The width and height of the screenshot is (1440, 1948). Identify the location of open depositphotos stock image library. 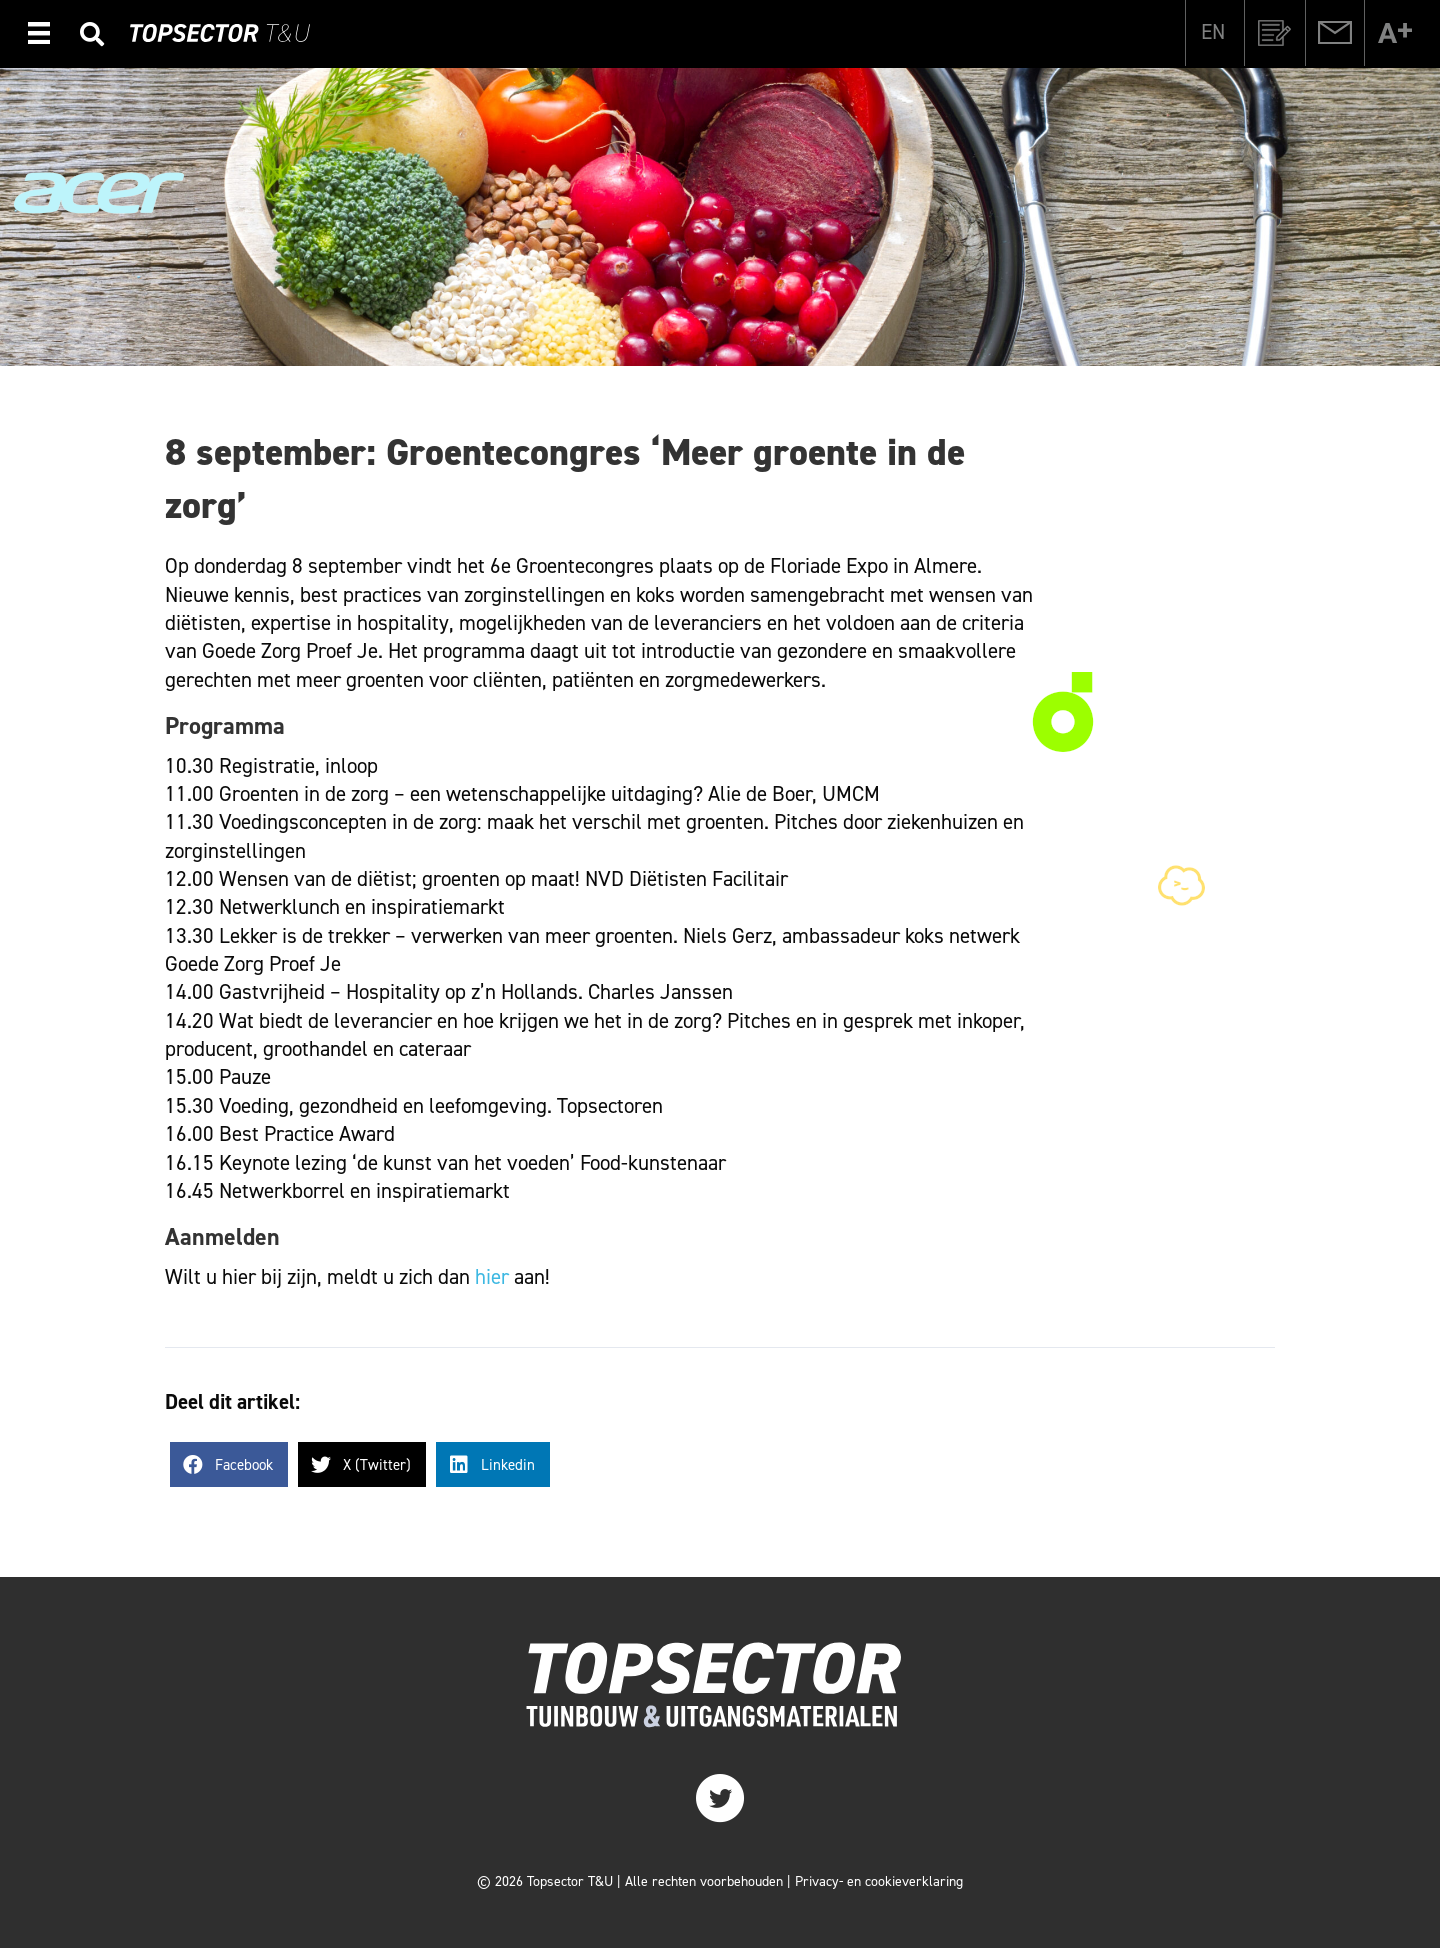
(1063, 712).